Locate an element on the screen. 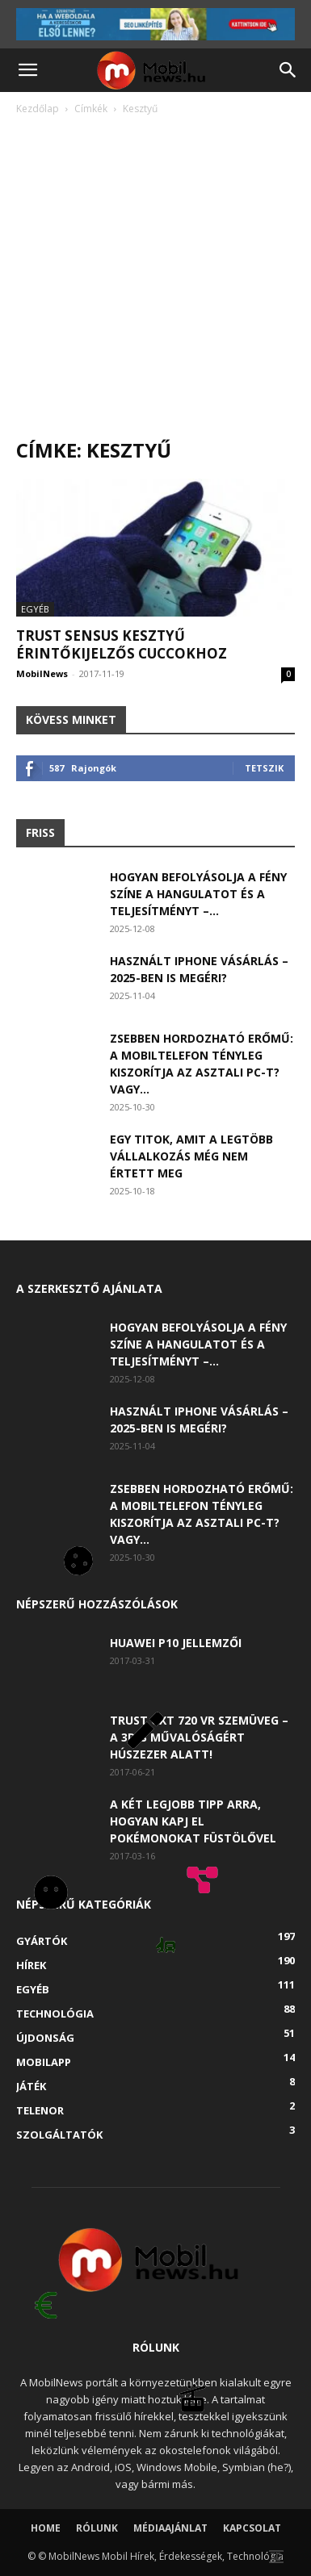 This screenshot has height=2576, width=311. manage cookie preferences is located at coordinates (78, 1561).